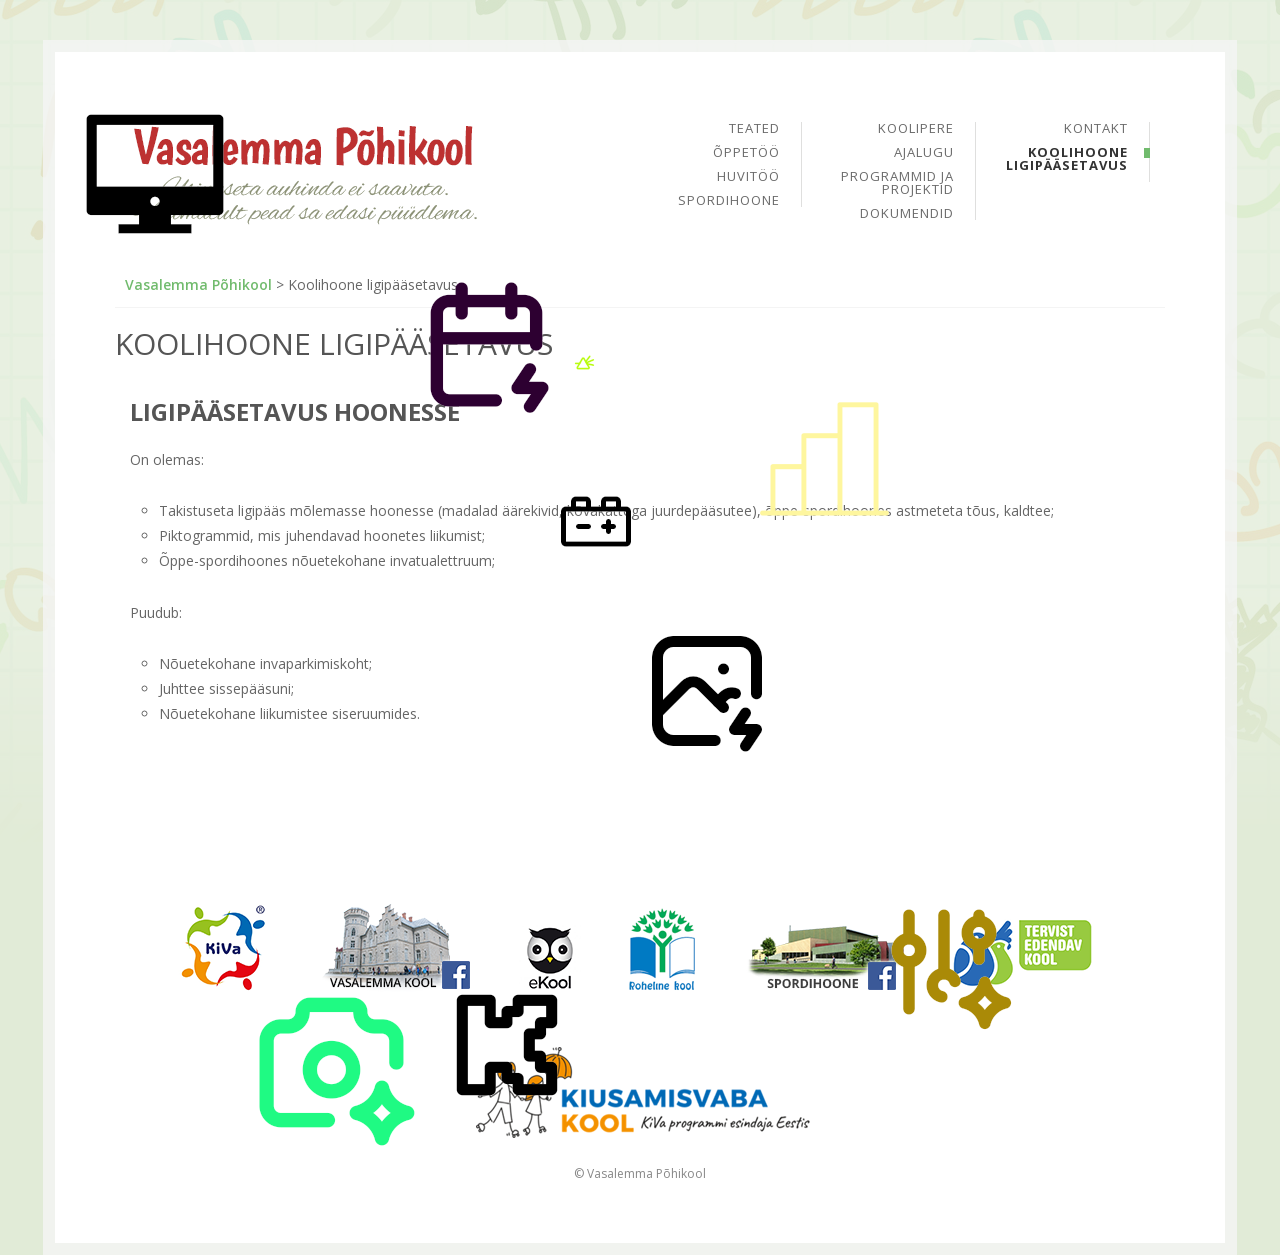 This screenshot has height=1255, width=1280. Describe the element at coordinates (331, 1062) in the screenshot. I see `apply AI-powered photo enhancement` at that location.